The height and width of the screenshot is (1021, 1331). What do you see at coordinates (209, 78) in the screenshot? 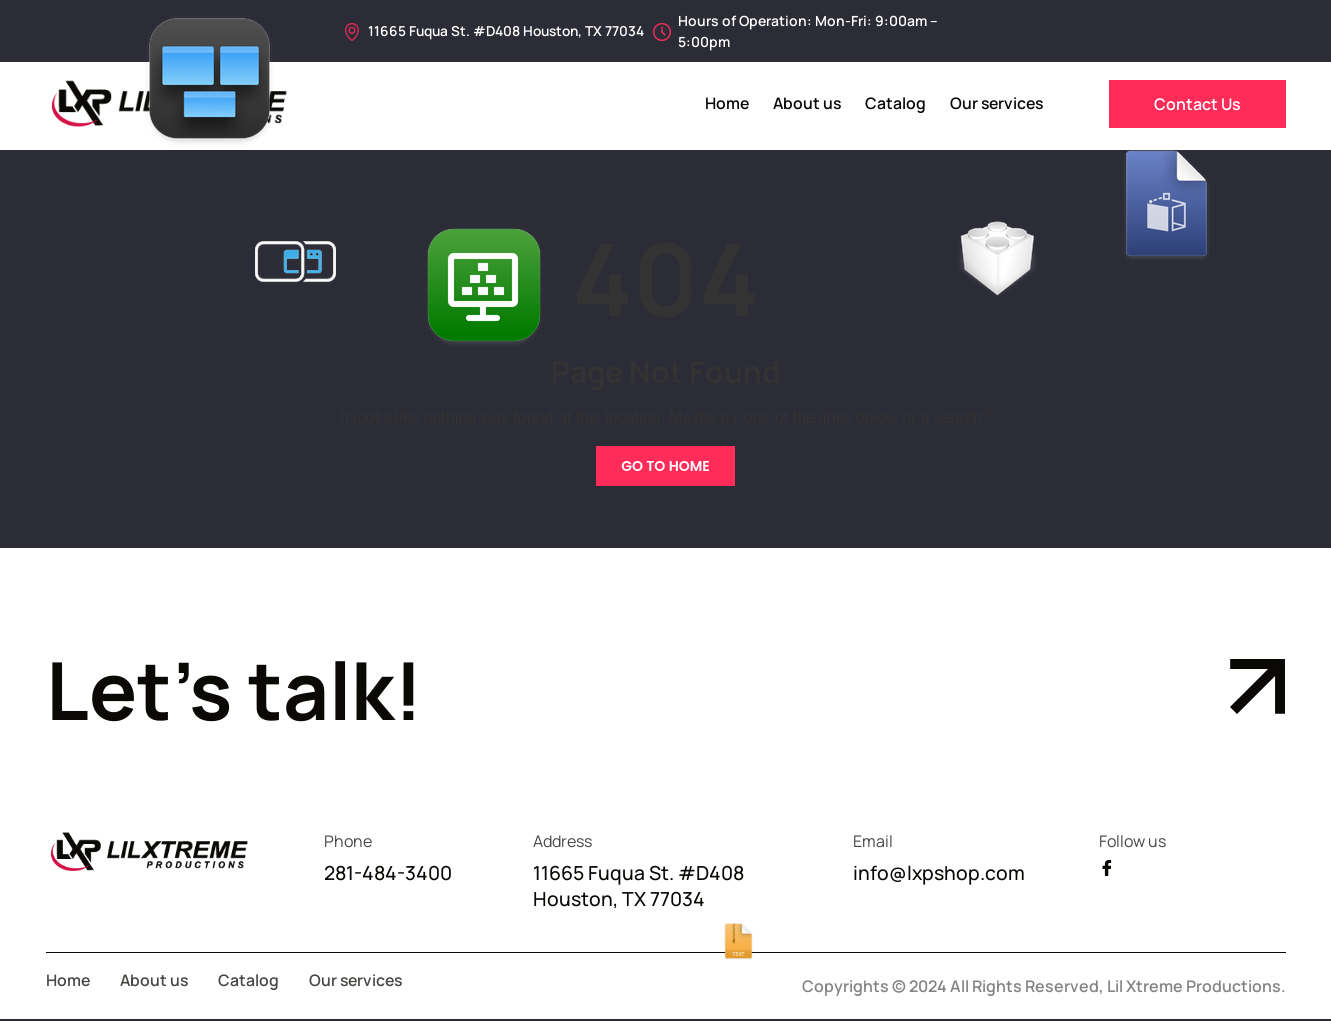
I see `open multitasking view` at bounding box center [209, 78].